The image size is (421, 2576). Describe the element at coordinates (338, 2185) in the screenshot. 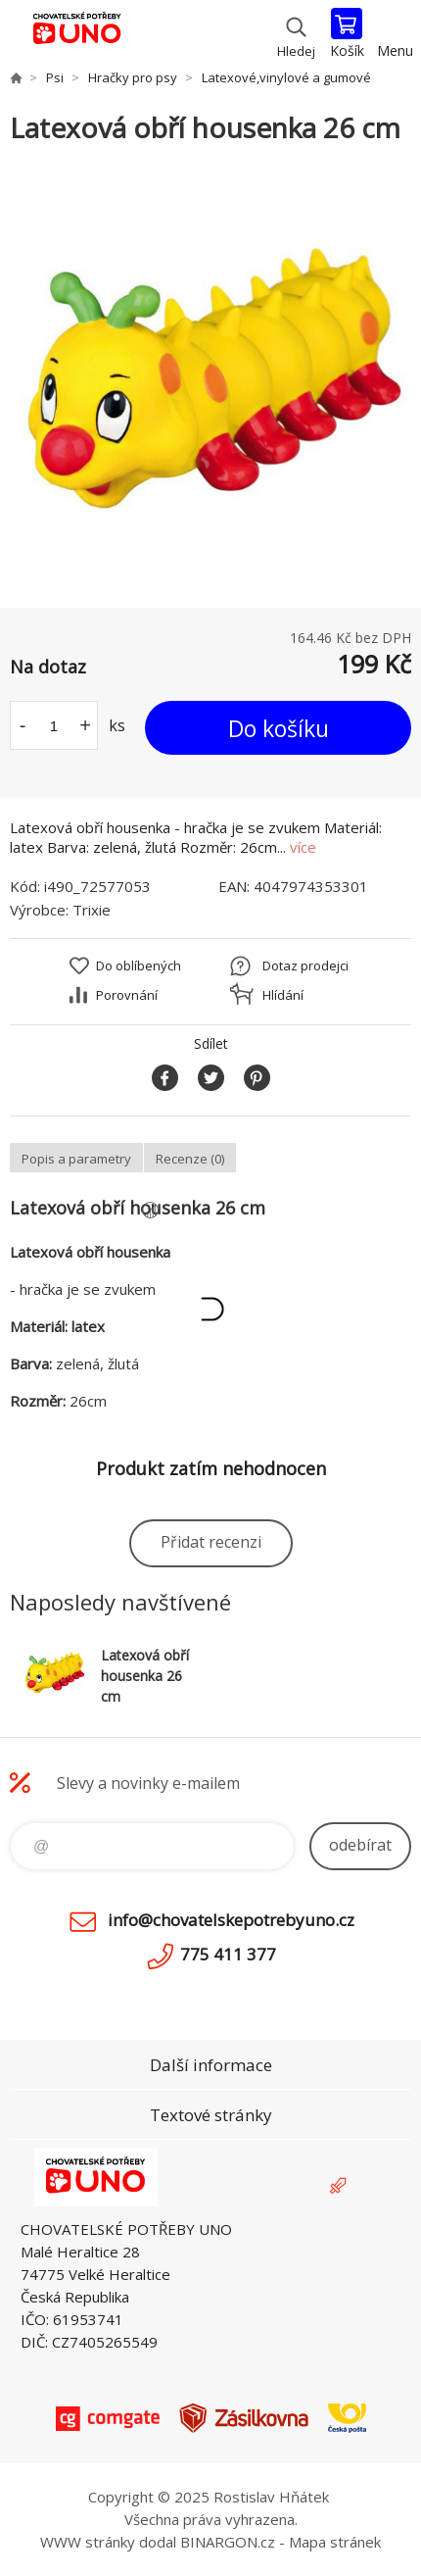

I see `access combat or battle features` at that location.